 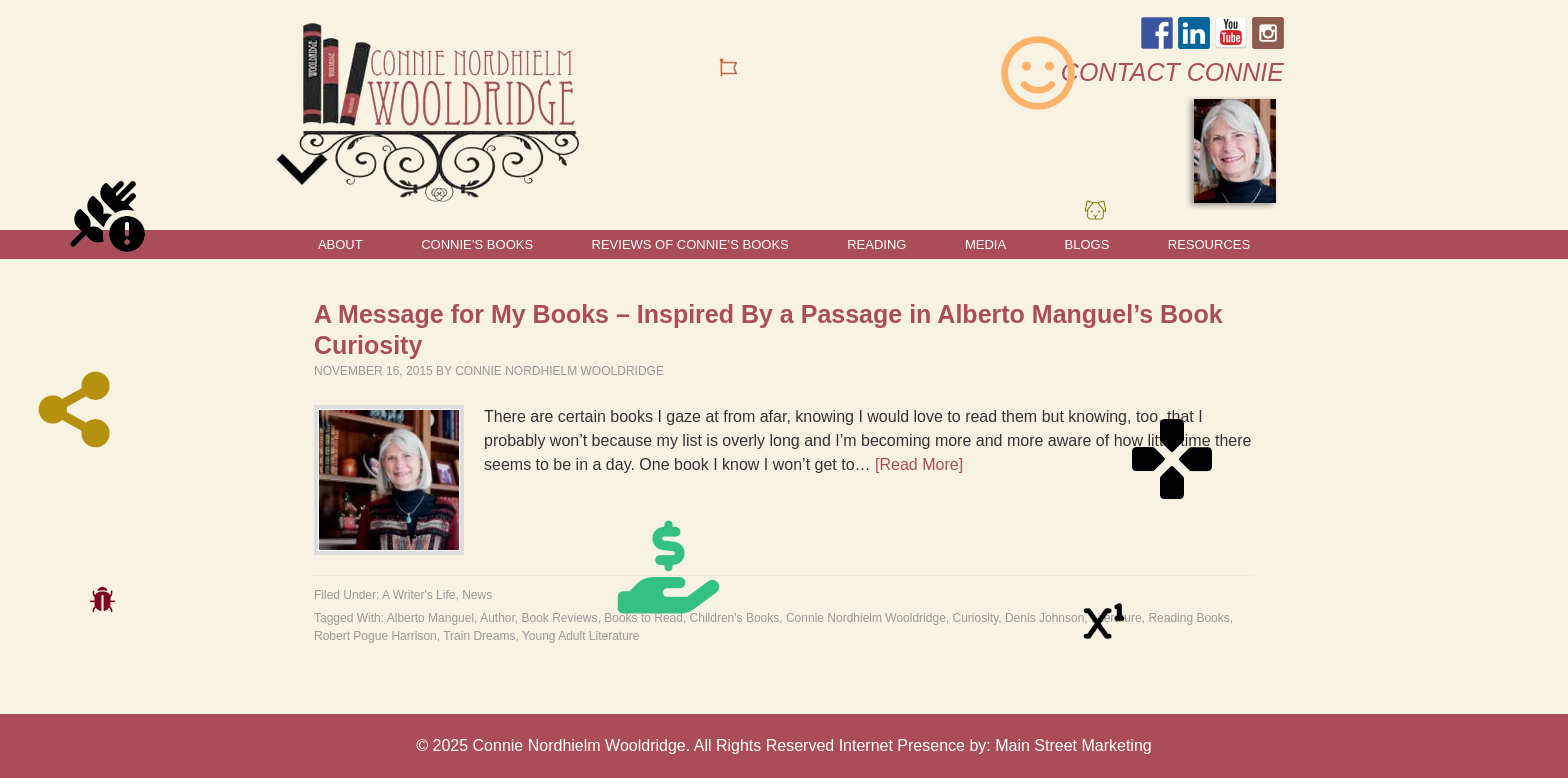 What do you see at coordinates (728, 67) in the screenshot?
I see `font awesome brand logo` at bounding box center [728, 67].